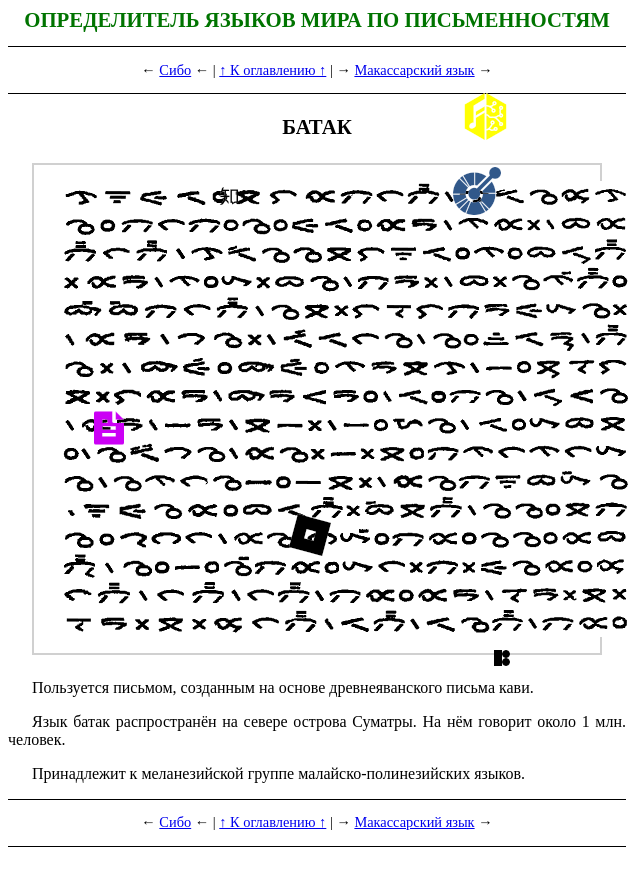  I want to click on view document details, so click(109, 428).